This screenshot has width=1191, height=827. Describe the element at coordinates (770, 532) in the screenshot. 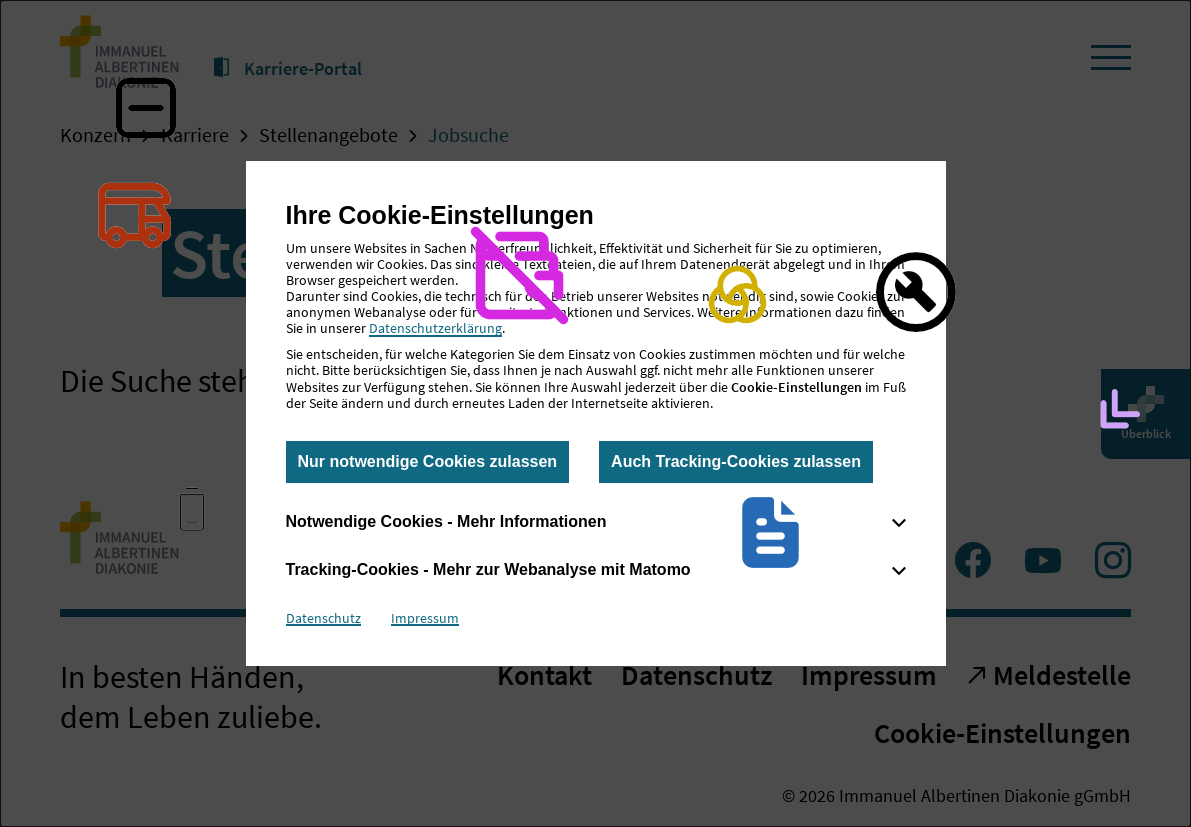

I see `view document contents` at that location.